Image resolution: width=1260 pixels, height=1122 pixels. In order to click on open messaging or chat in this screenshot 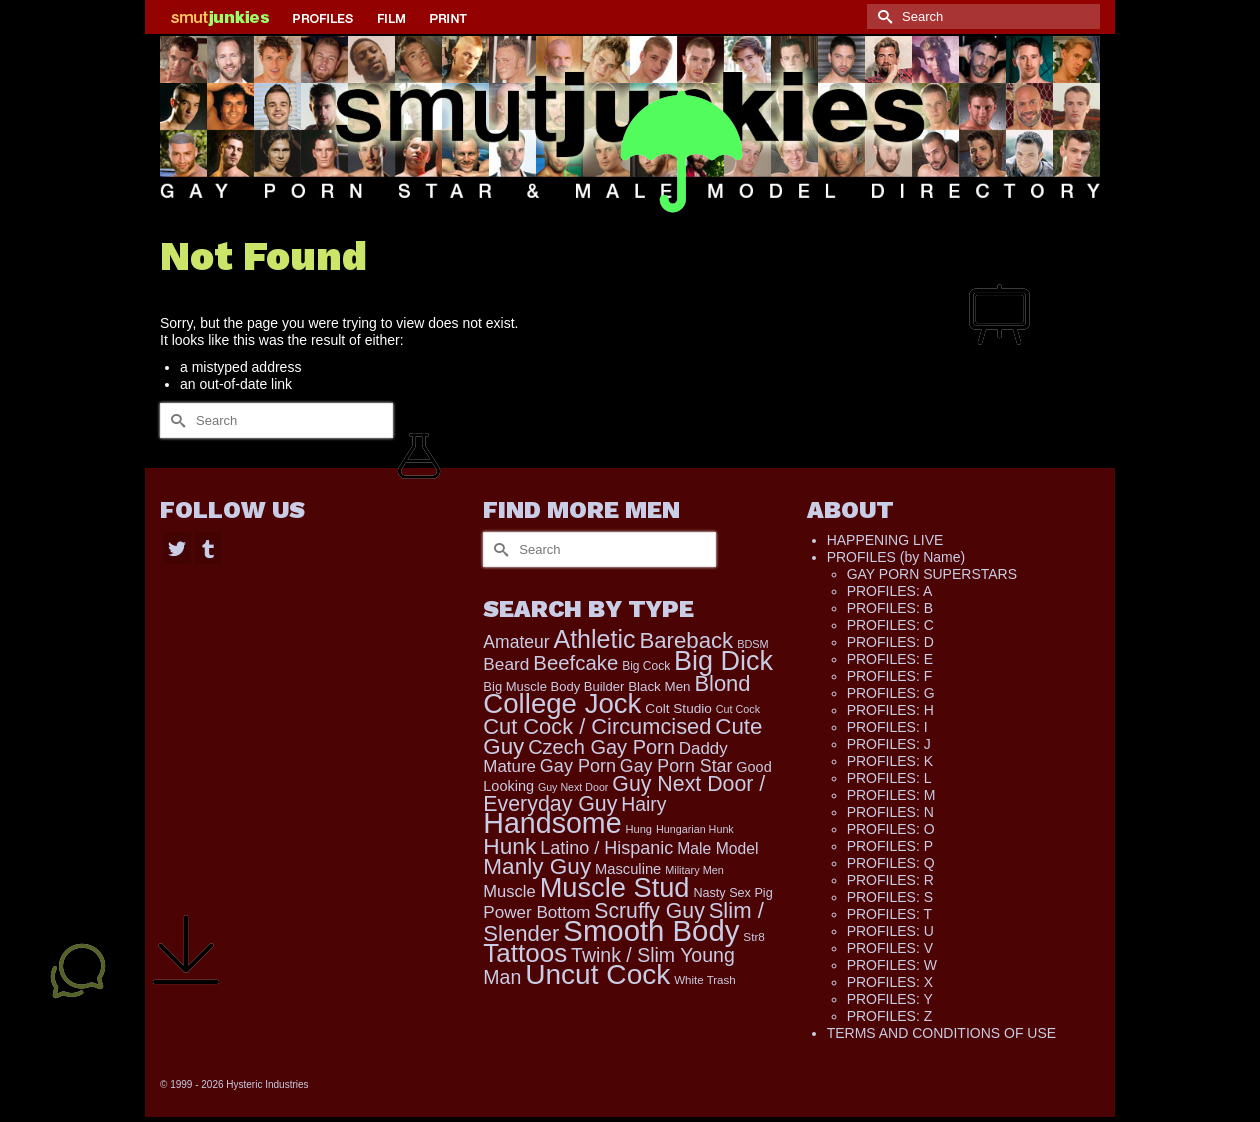, I will do `click(78, 971)`.